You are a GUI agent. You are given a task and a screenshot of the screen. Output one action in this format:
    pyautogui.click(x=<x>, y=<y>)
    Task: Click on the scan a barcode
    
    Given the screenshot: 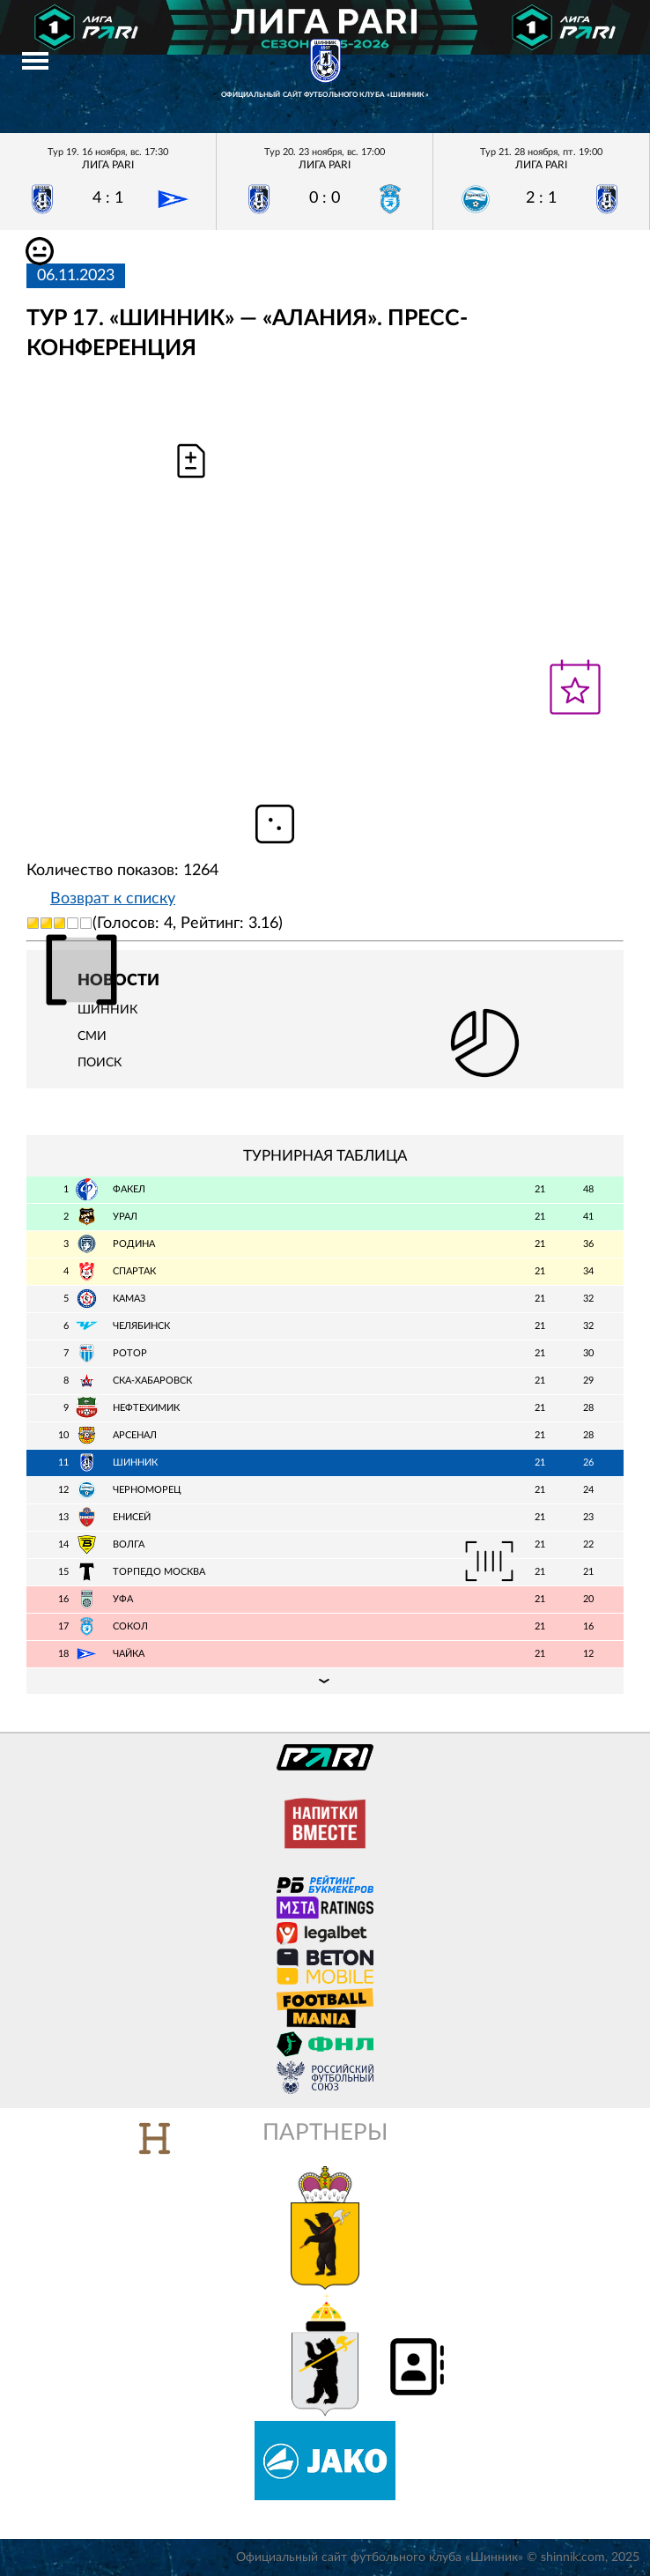 What is the action you would take?
    pyautogui.click(x=489, y=1561)
    